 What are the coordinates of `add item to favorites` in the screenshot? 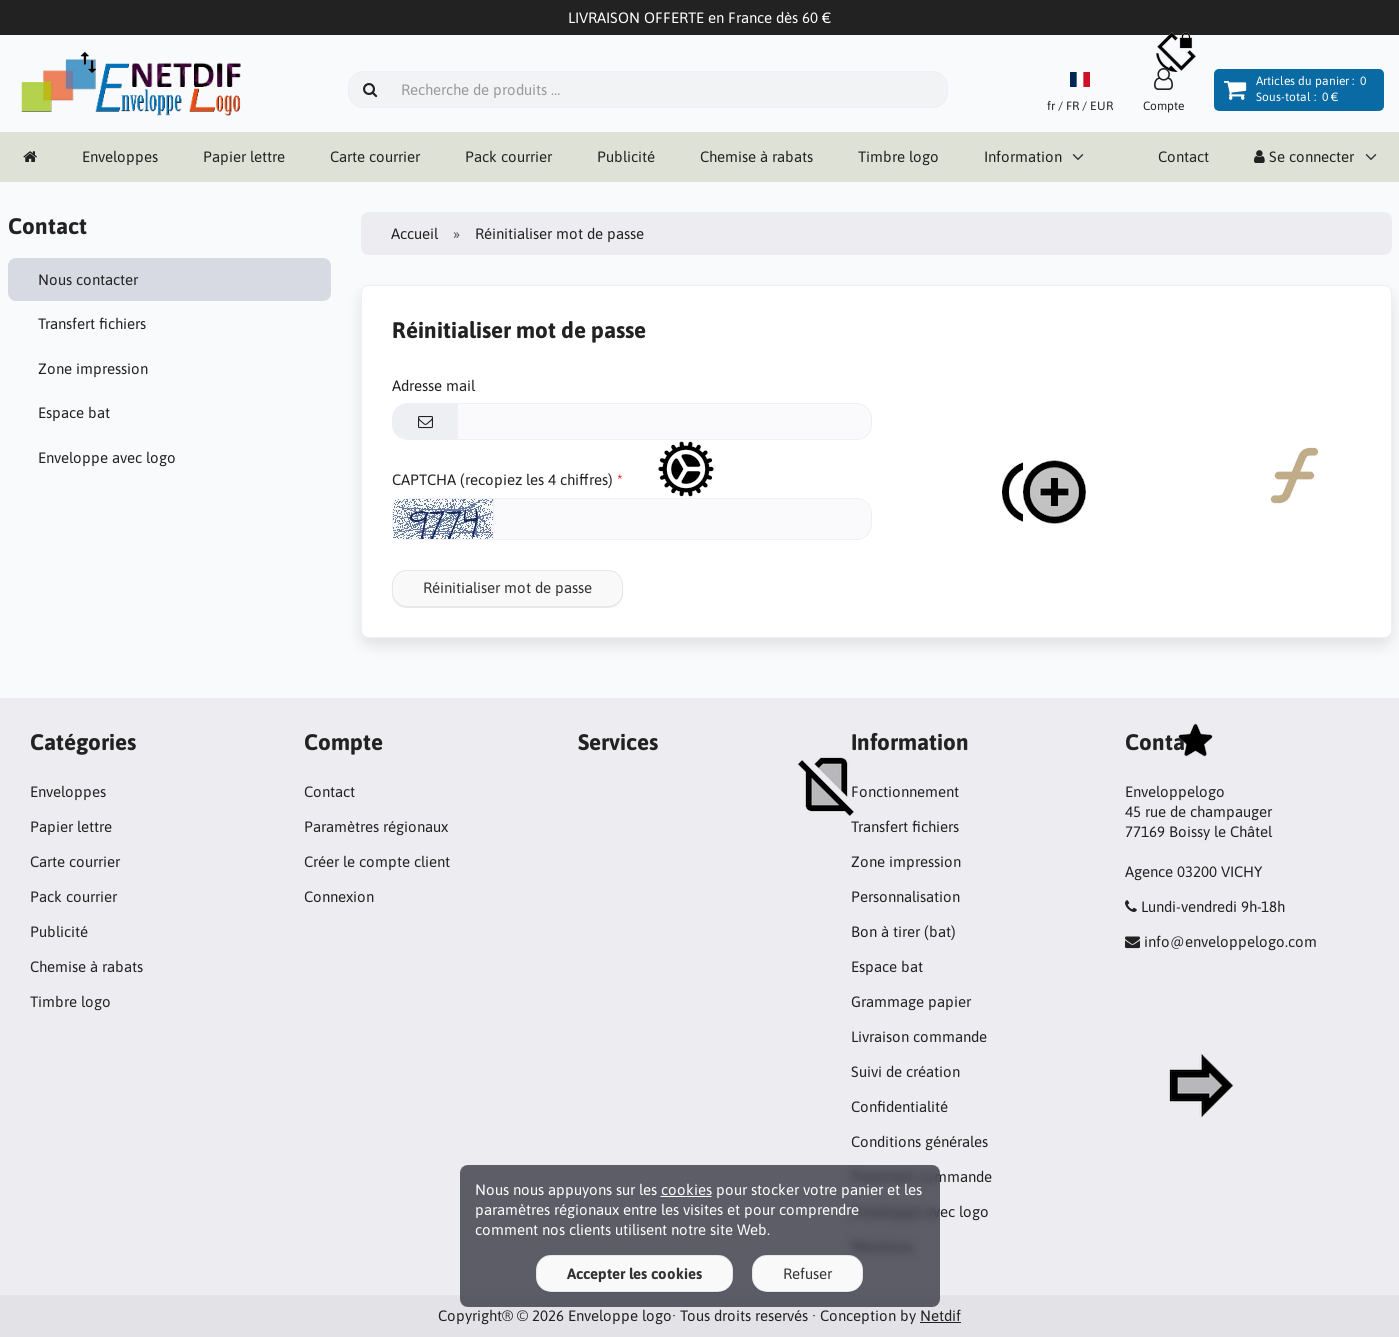 It's located at (1195, 740).